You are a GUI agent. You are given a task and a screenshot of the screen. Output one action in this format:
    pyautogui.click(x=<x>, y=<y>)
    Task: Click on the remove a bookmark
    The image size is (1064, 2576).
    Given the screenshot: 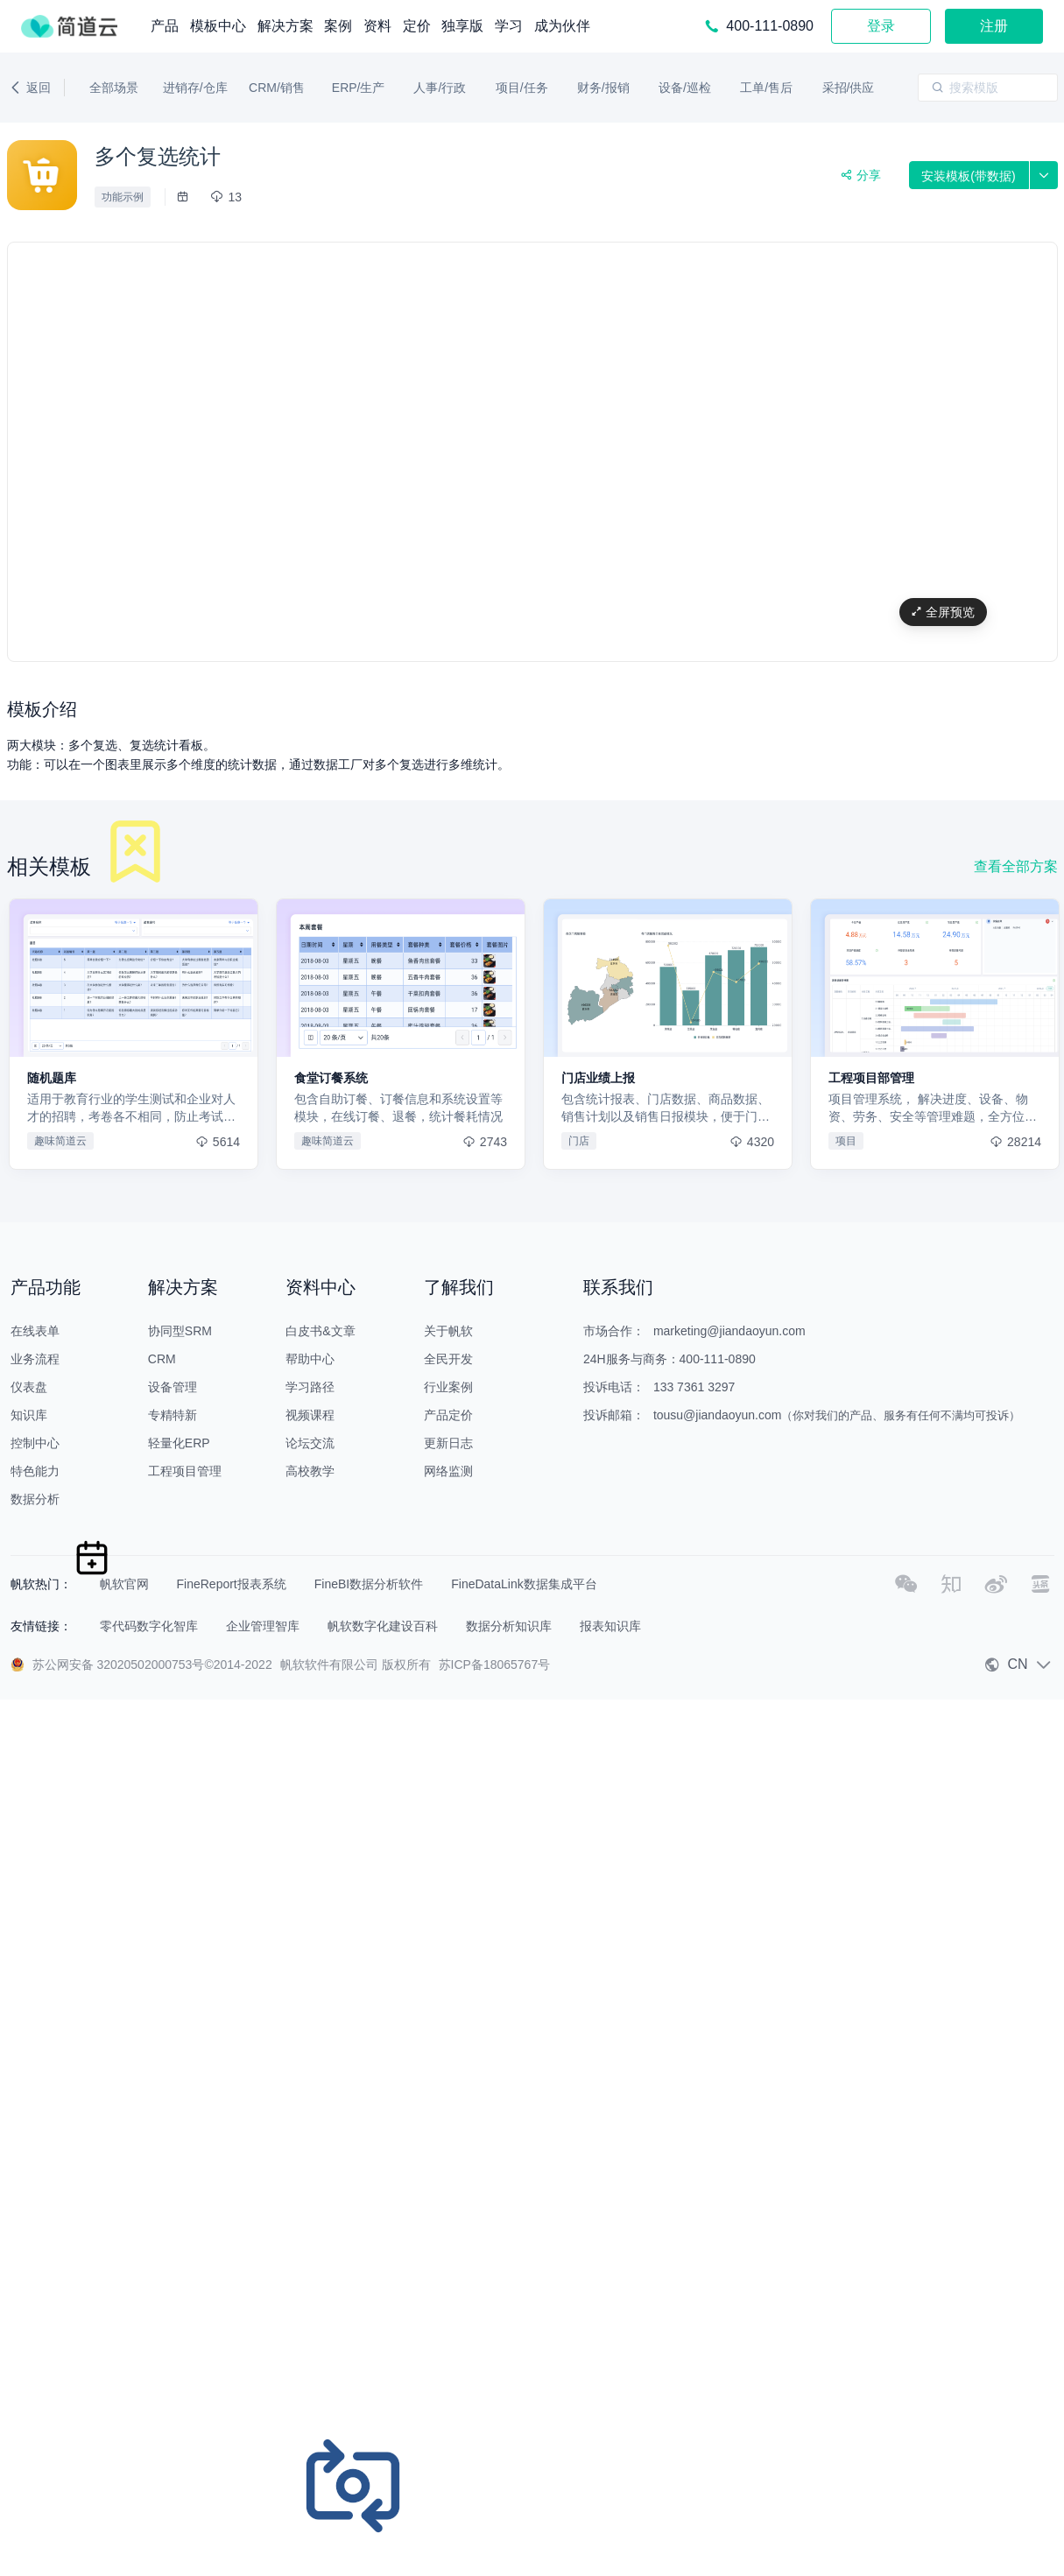 What is the action you would take?
    pyautogui.click(x=135, y=851)
    